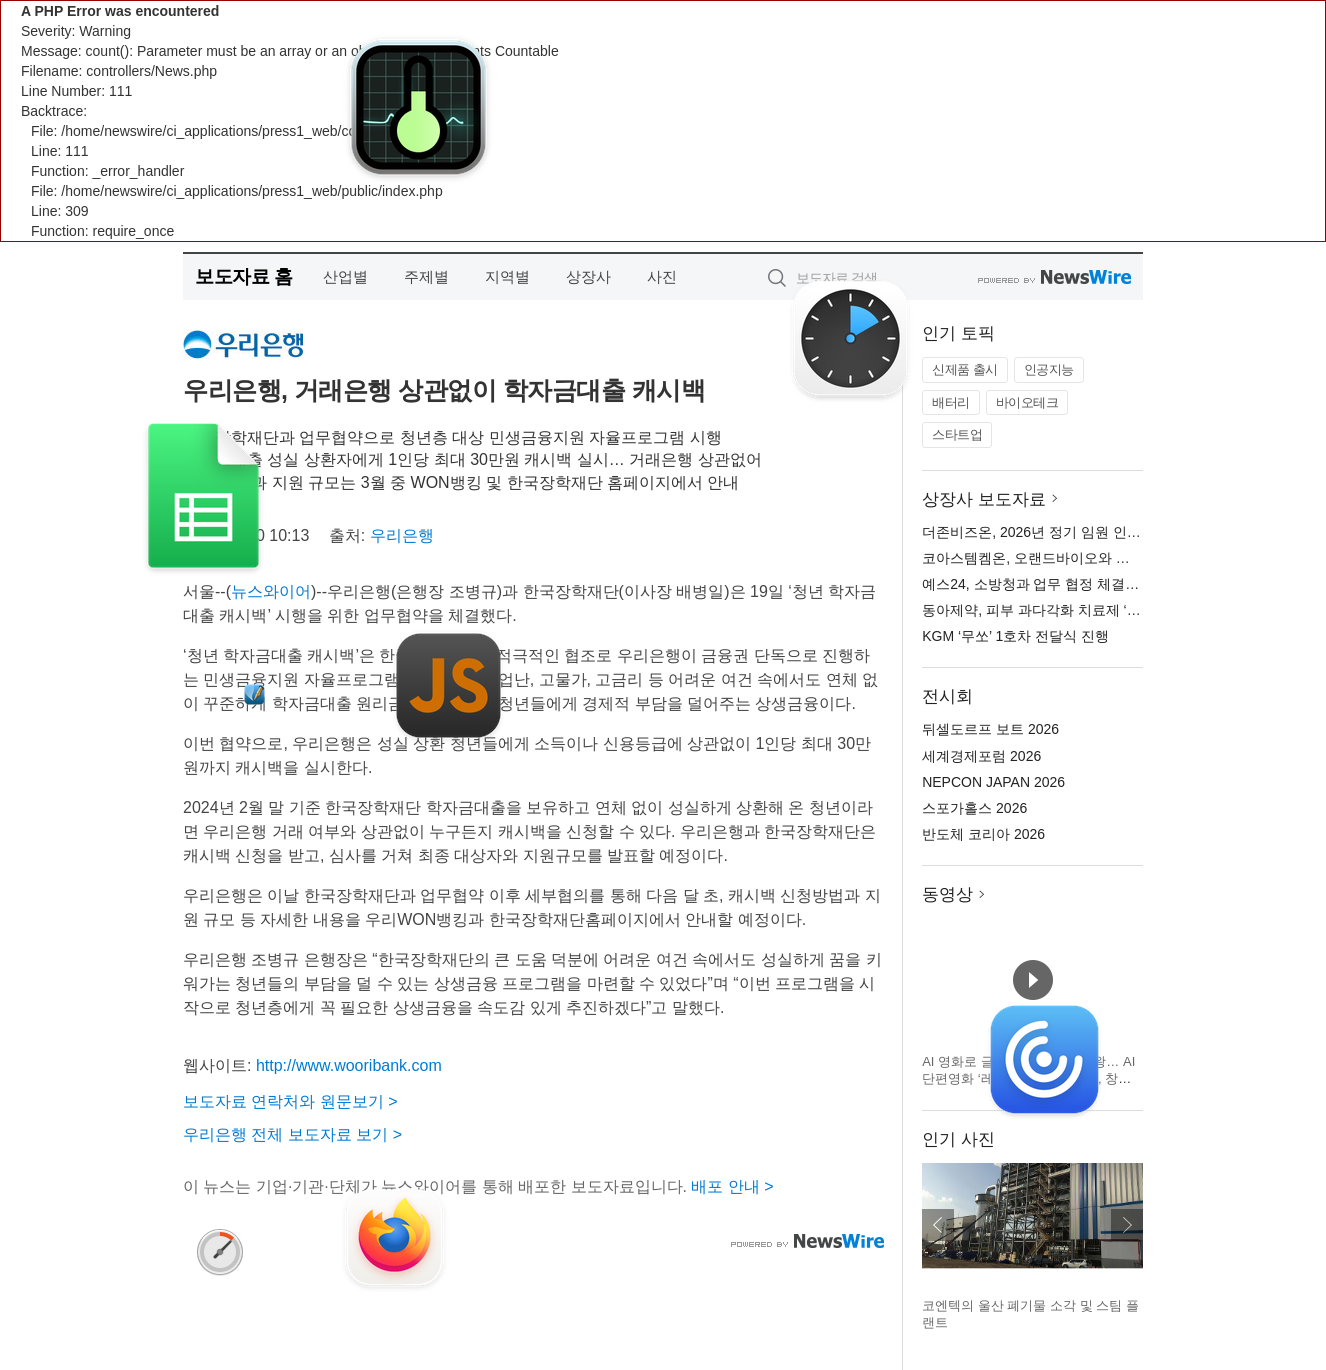  What do you see at coordinates (203, 498) in the screenshot?
I see `open an opendocument spreadsheet template file` at bounding box center [203, 498].